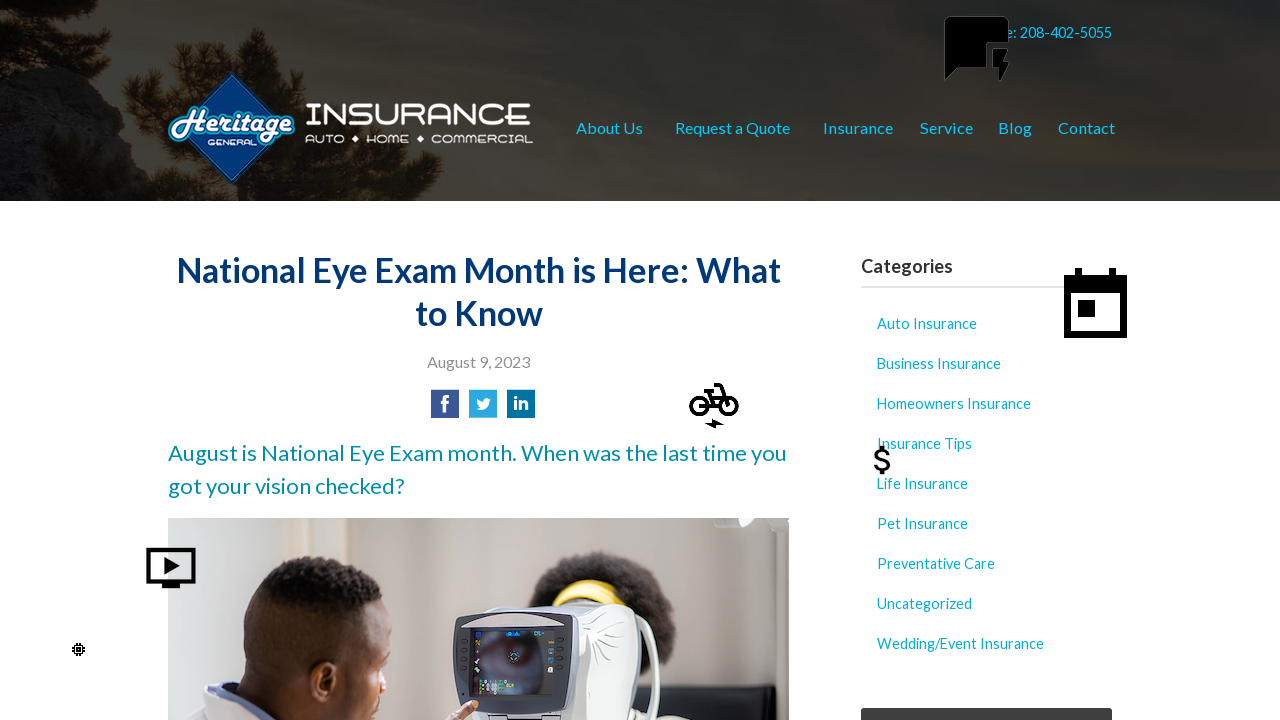 The height and width of the screenshot is (720, 1280). What do you see at coordinates (171, 568) in the screenshot?
I see `play on-demand video content` at bounding box center [171, 568].